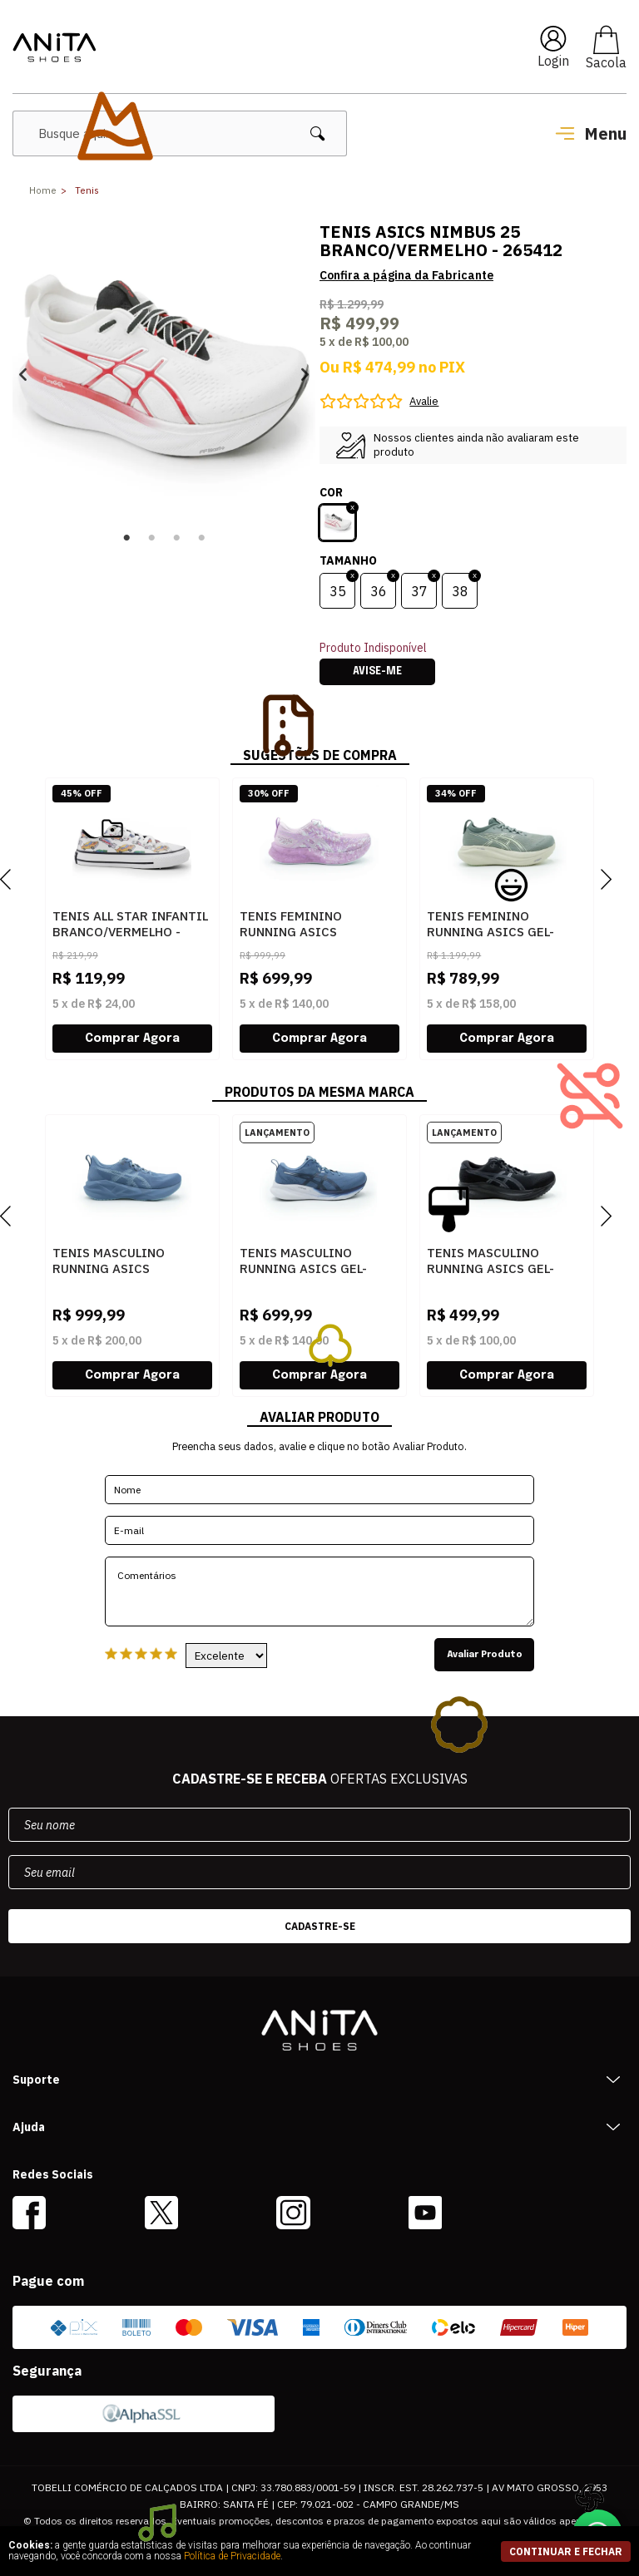 This screenshot has height=2576, width=639. What do you see at coordinates (288, 725) in the screenshot?
I see `open a compressed or zipped file` at bounding box center [288, 725].